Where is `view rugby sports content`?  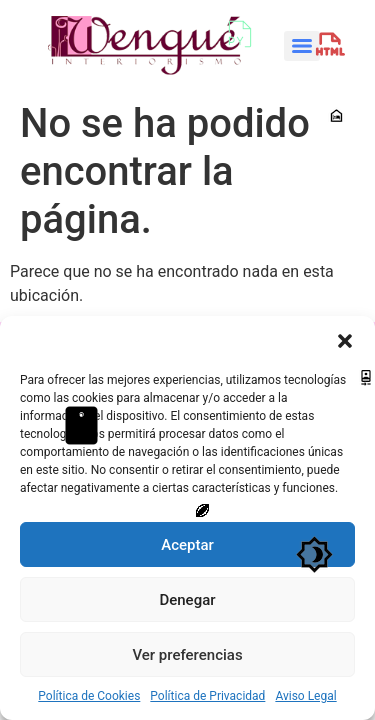 view rugby sports content is located at coordinates (202, 510).